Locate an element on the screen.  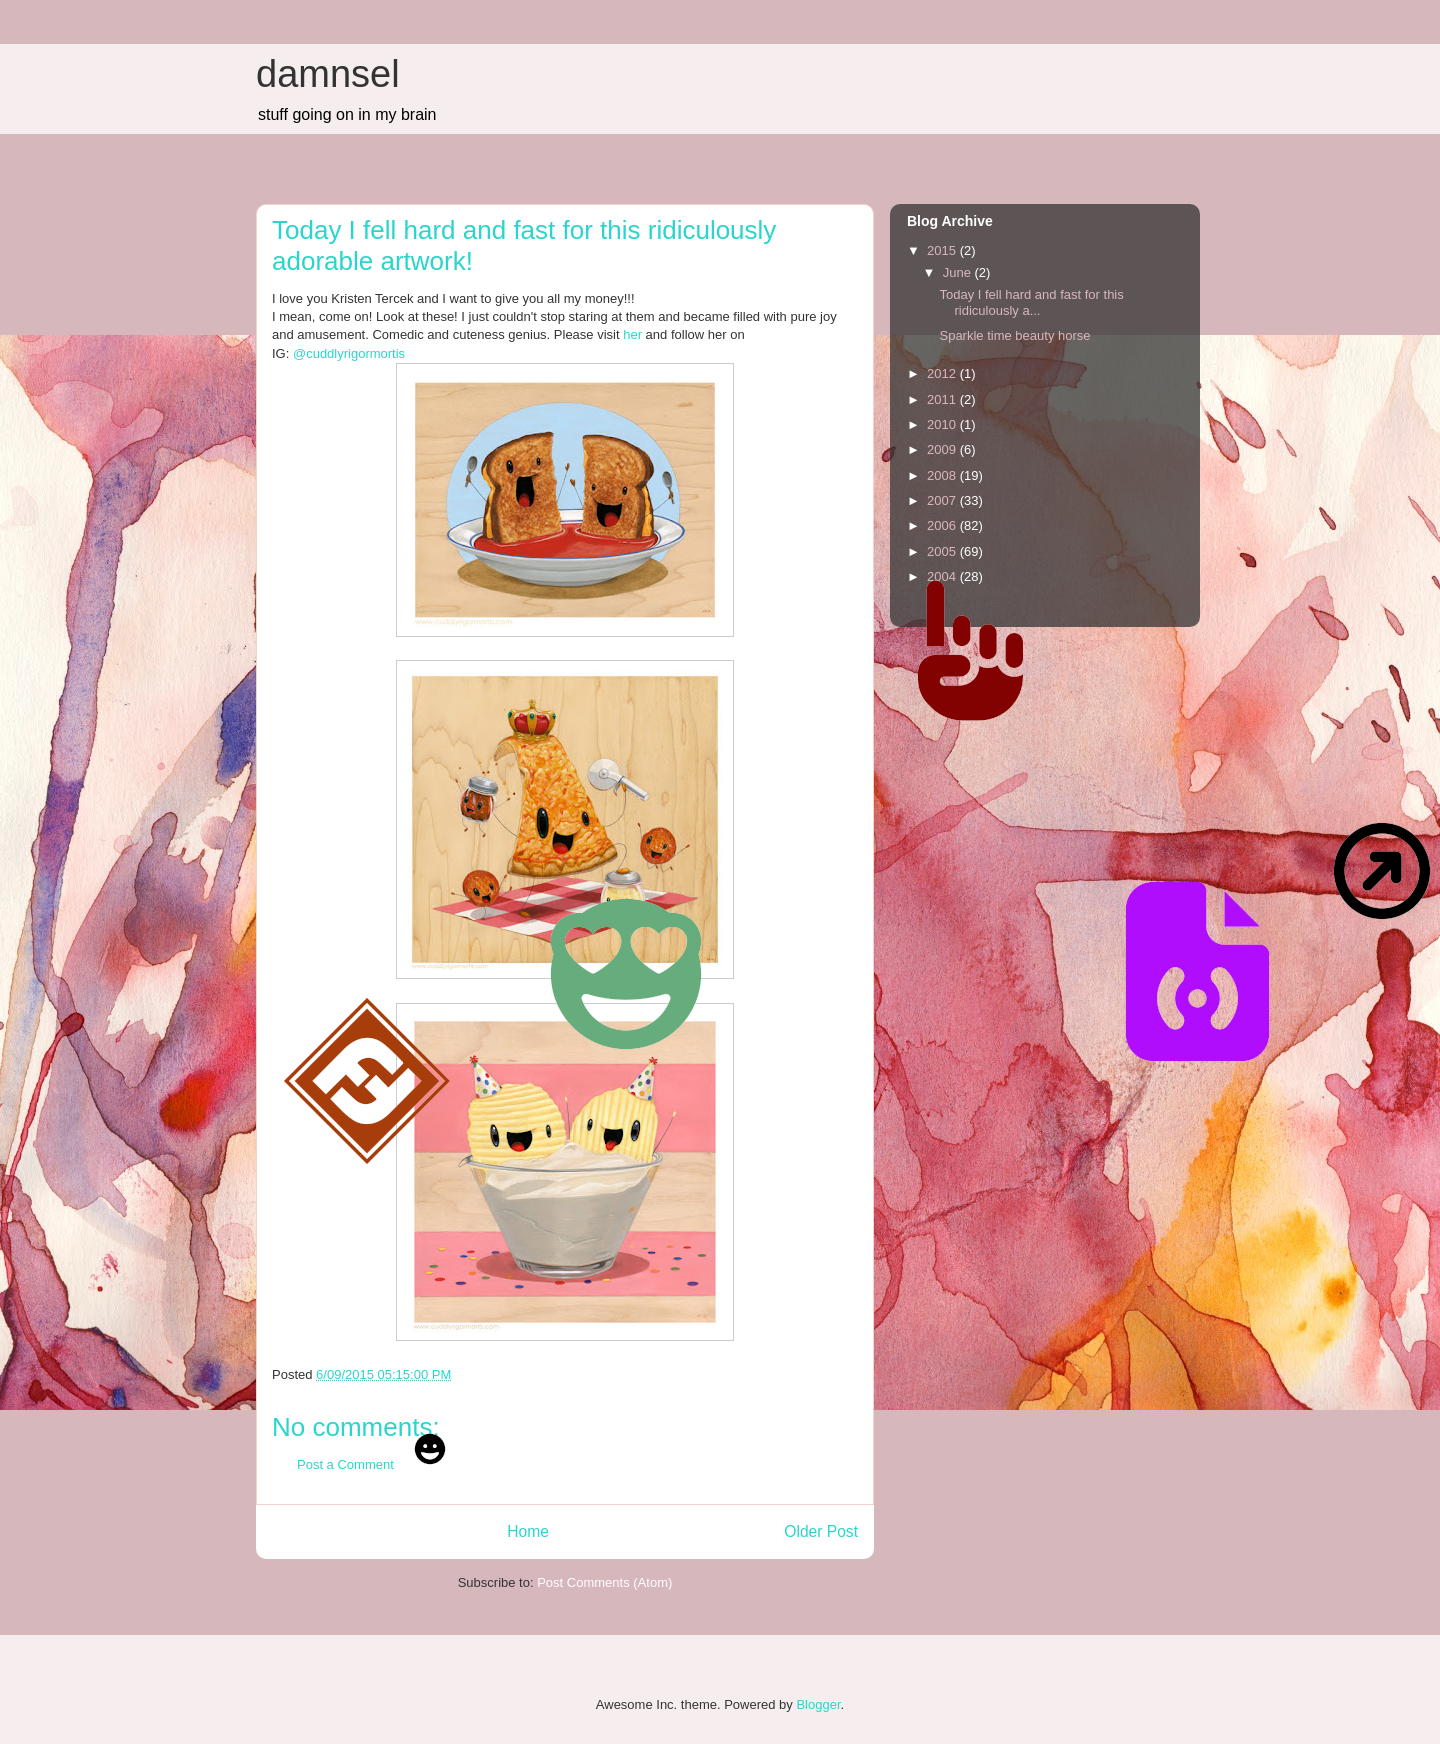
fantasy flight games logo is located at coordinates (367, 1081).